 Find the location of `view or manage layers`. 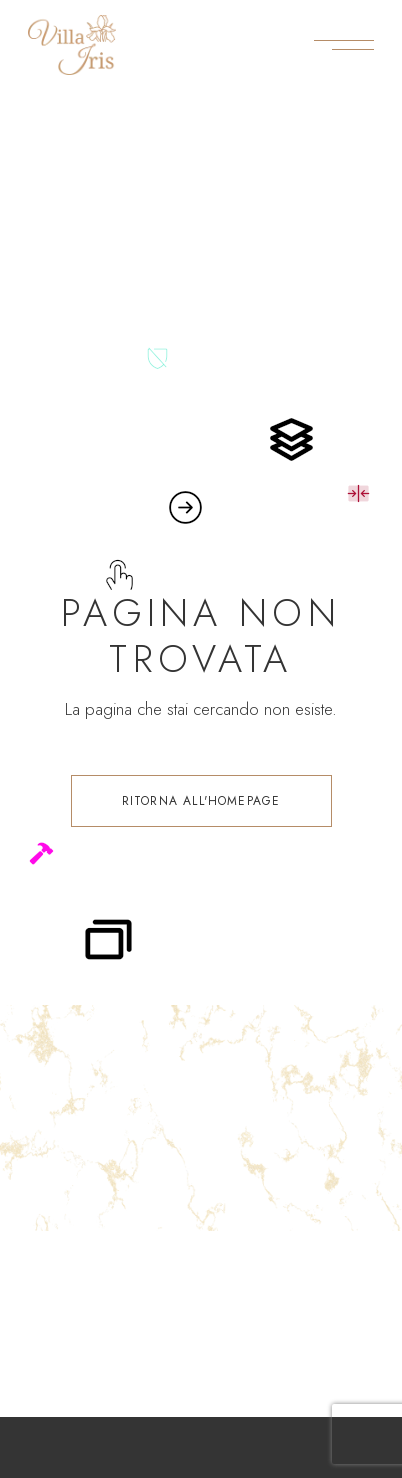

view or manage layers is located at coordinates (291, 439).